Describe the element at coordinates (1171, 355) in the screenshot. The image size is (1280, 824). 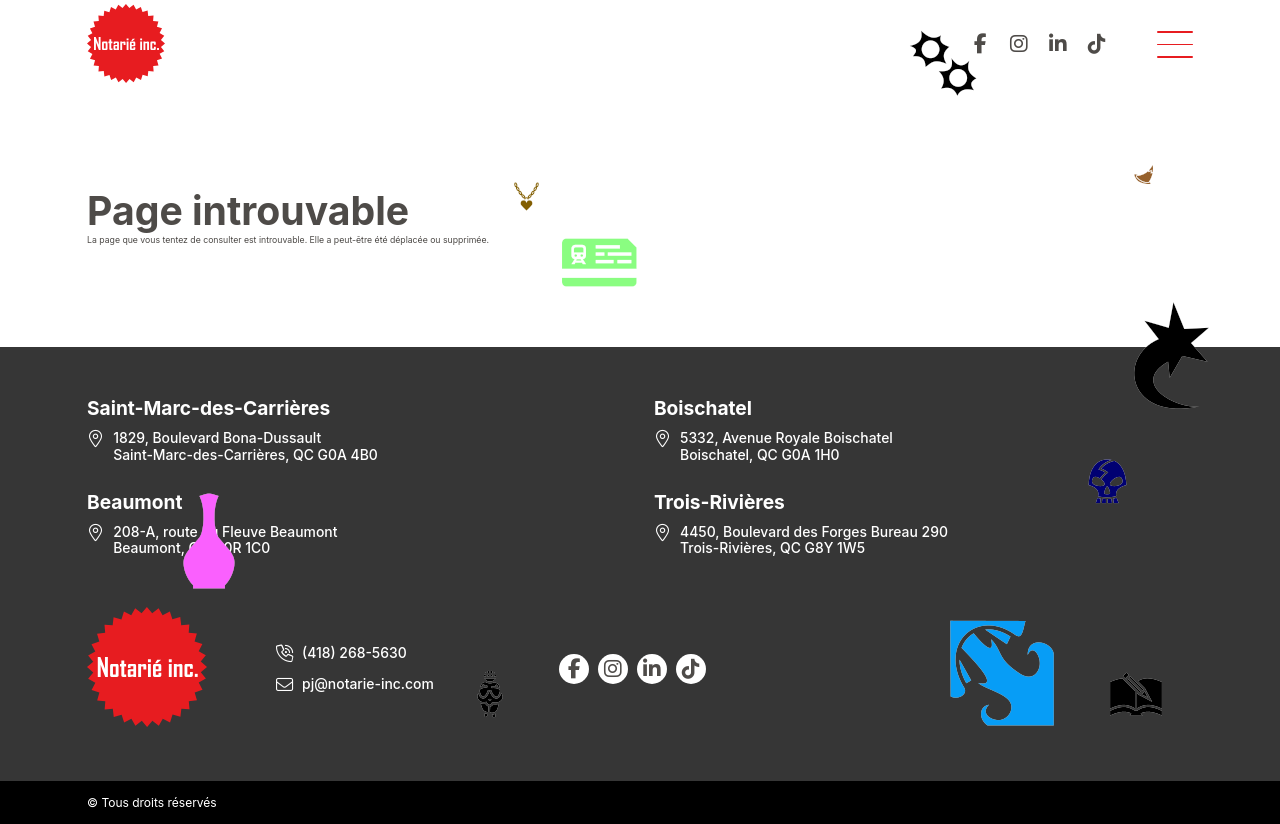
I see `perform a riposte or counter-attack move` at that location.